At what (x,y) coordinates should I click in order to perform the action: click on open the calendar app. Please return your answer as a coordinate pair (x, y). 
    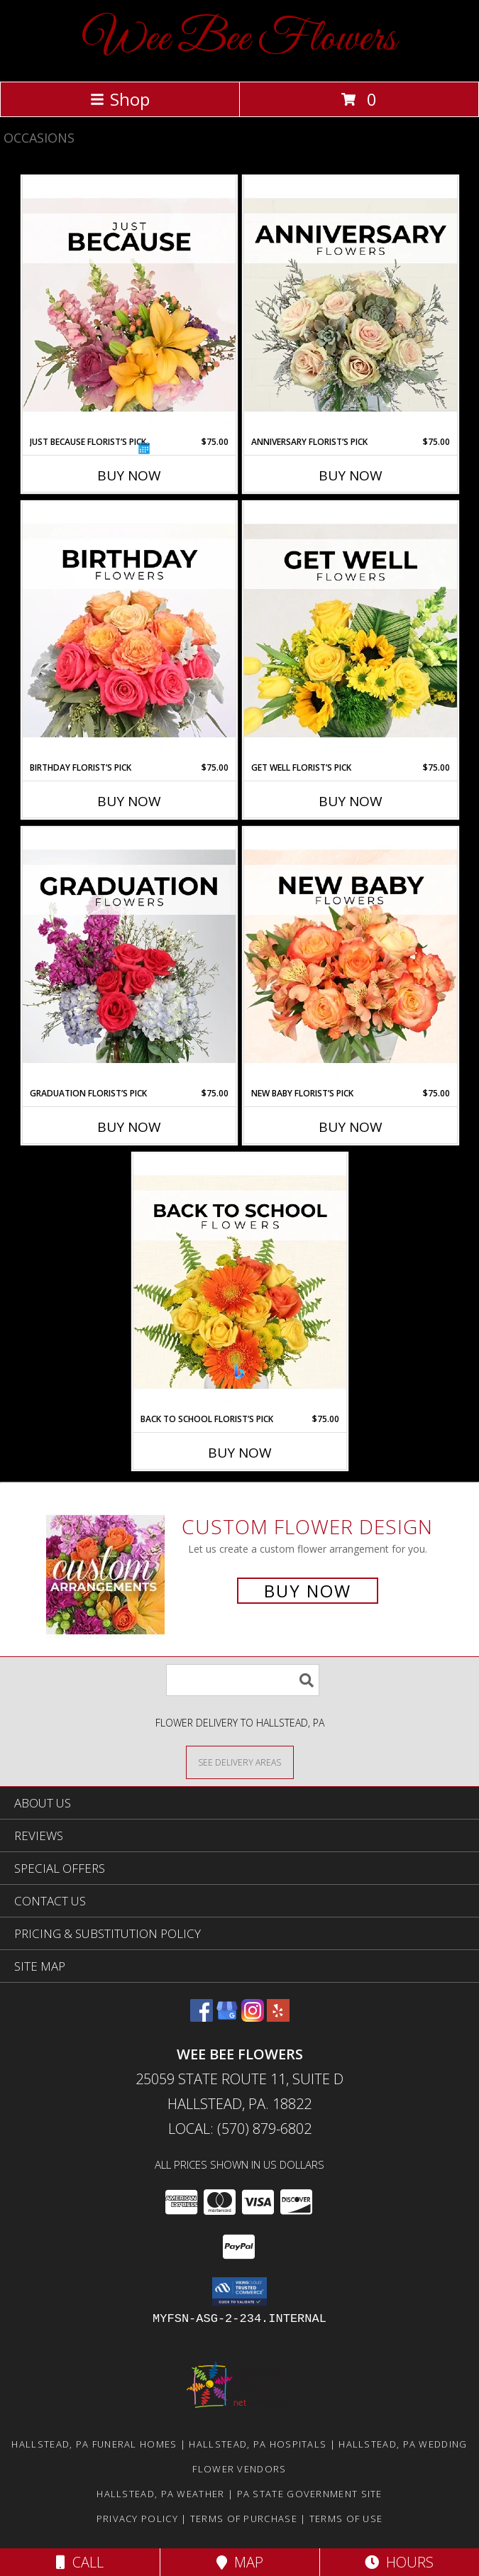
    Looking at the image, I should click on (144, 448).